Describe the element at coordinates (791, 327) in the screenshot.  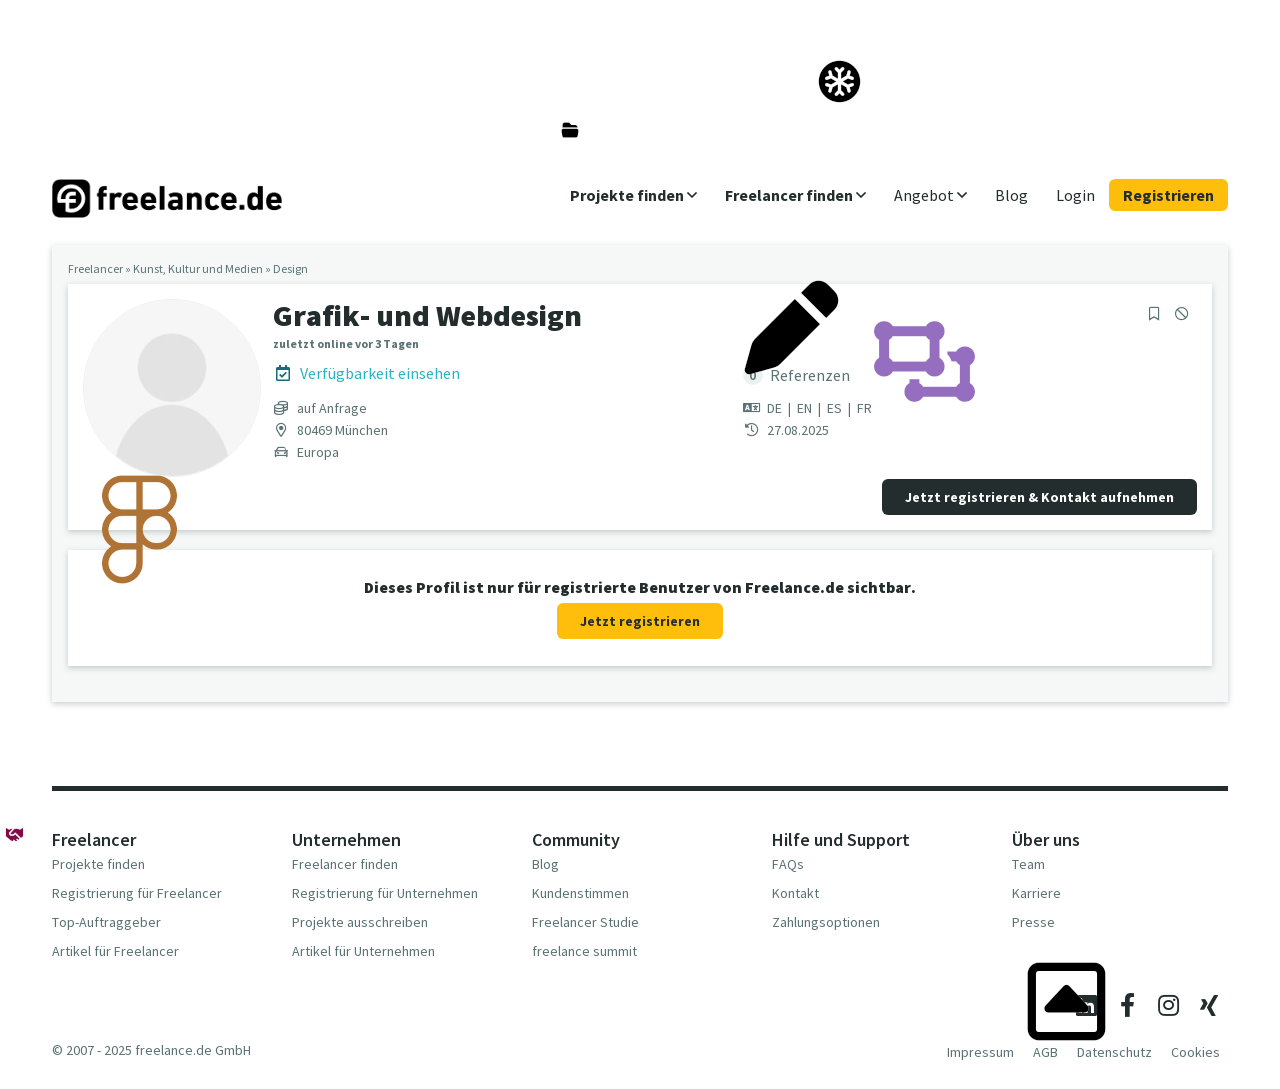
I see `edit or modify content` at that location.